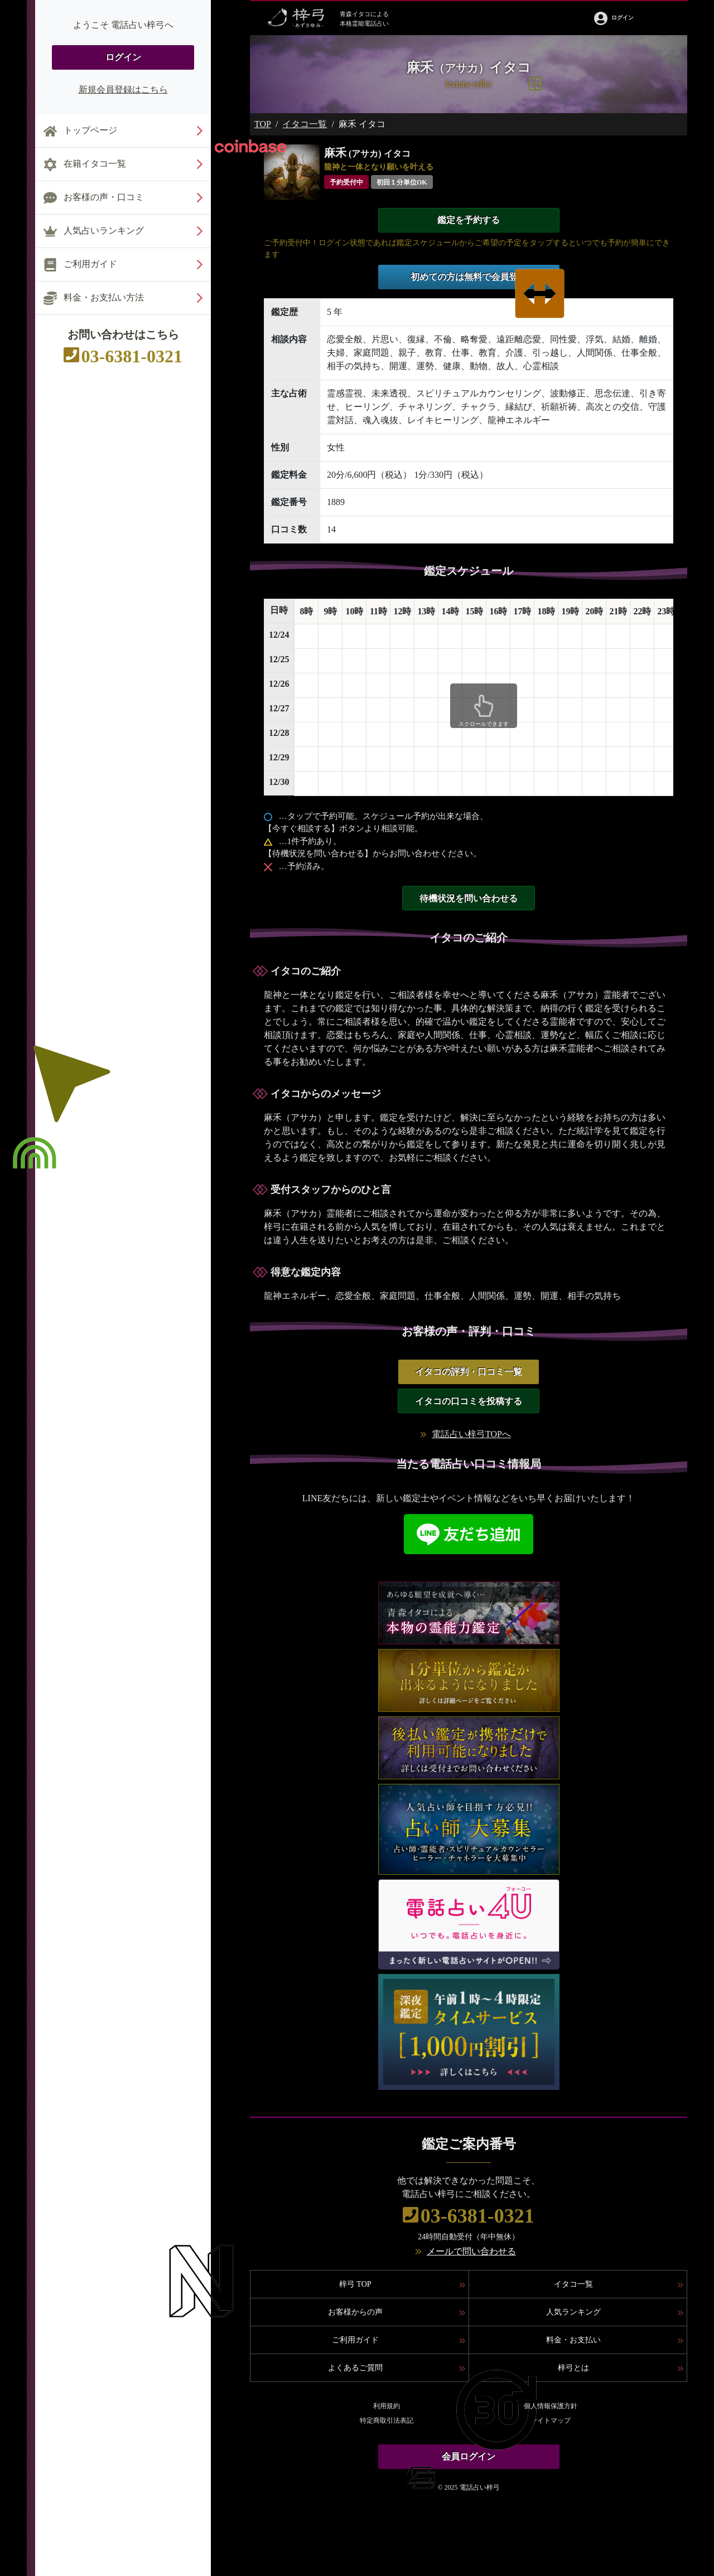 The image size is (714, 2576). Describe the element at coordinates (201, 2281) in the screenshot. I see `neos brand logo` at that location.